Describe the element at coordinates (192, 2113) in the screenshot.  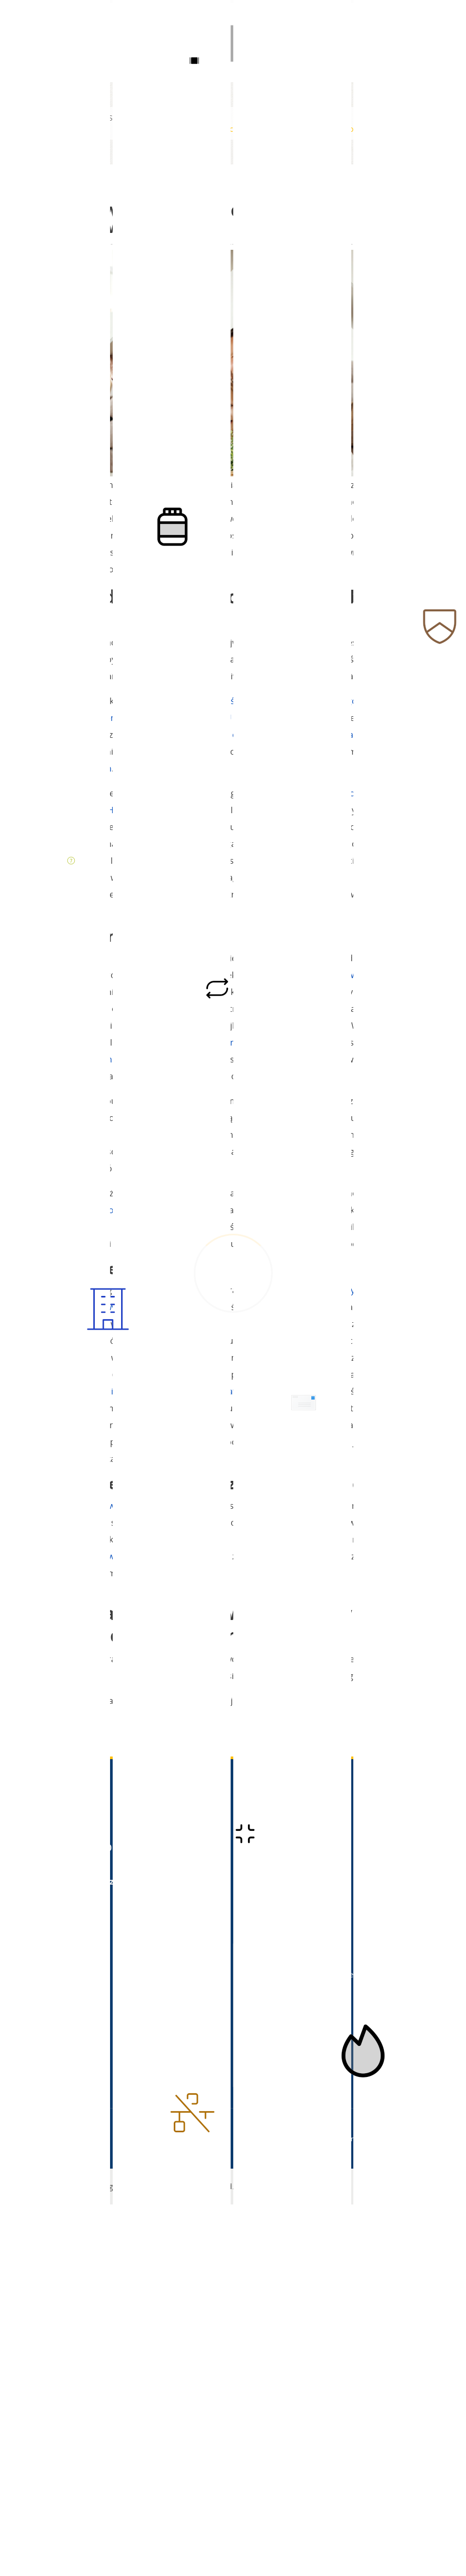
I see `network connection unavailable or disabled` at that location.